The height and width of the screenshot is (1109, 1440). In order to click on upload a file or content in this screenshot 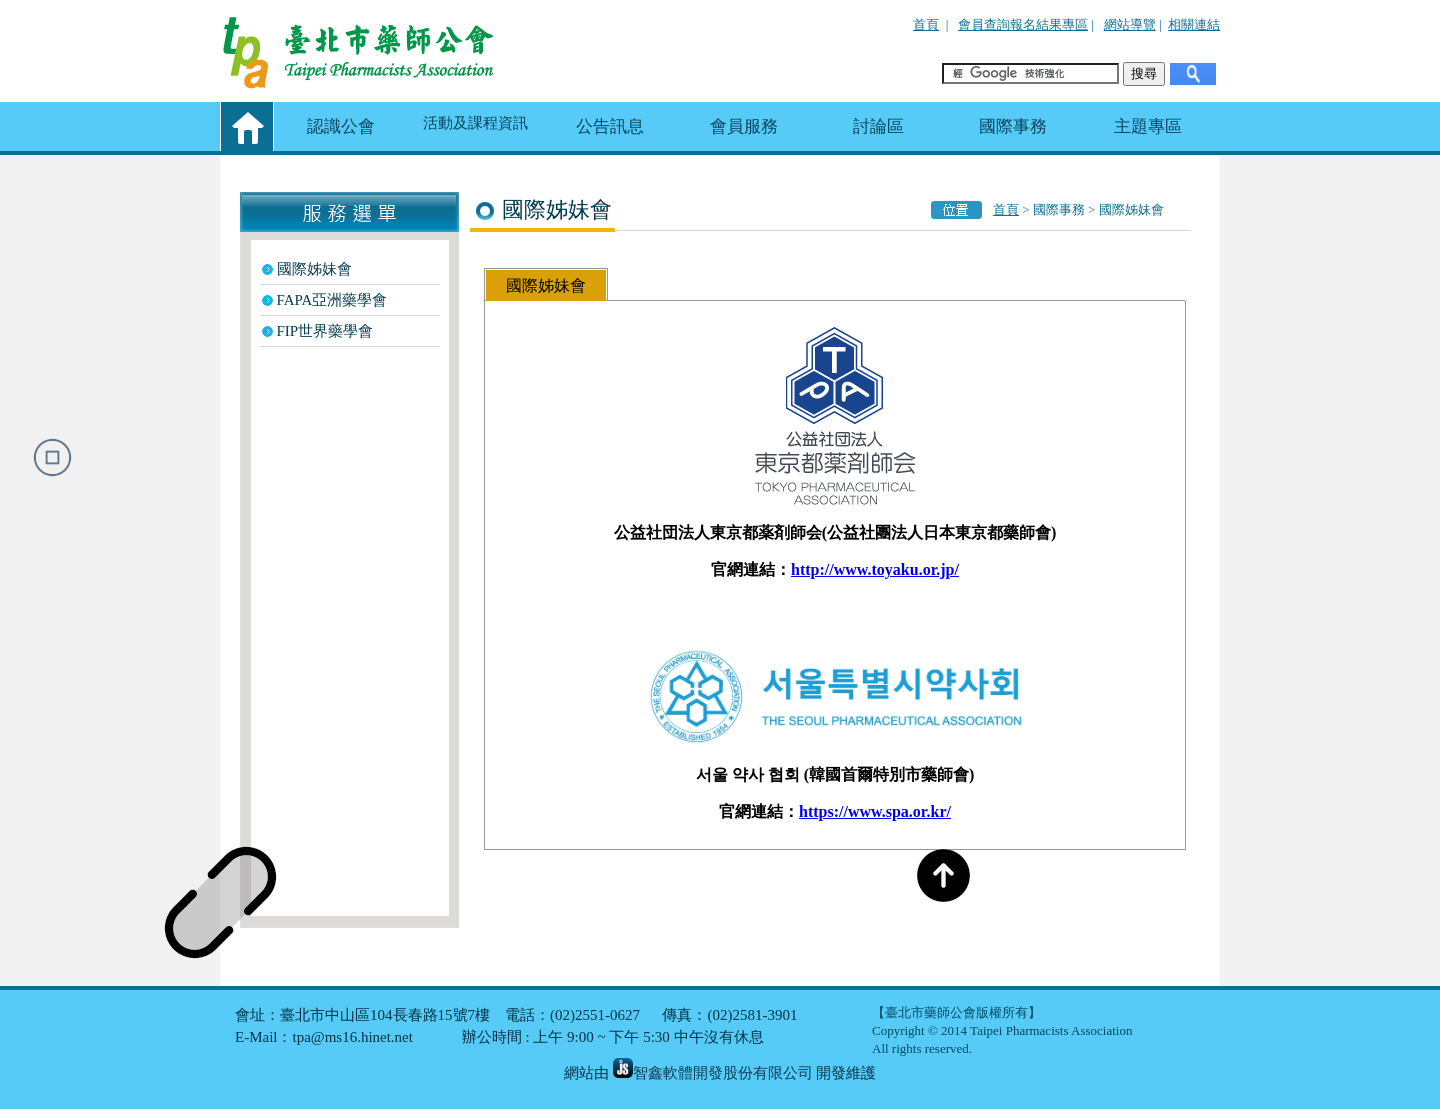, I will do `click(943, 875)`.